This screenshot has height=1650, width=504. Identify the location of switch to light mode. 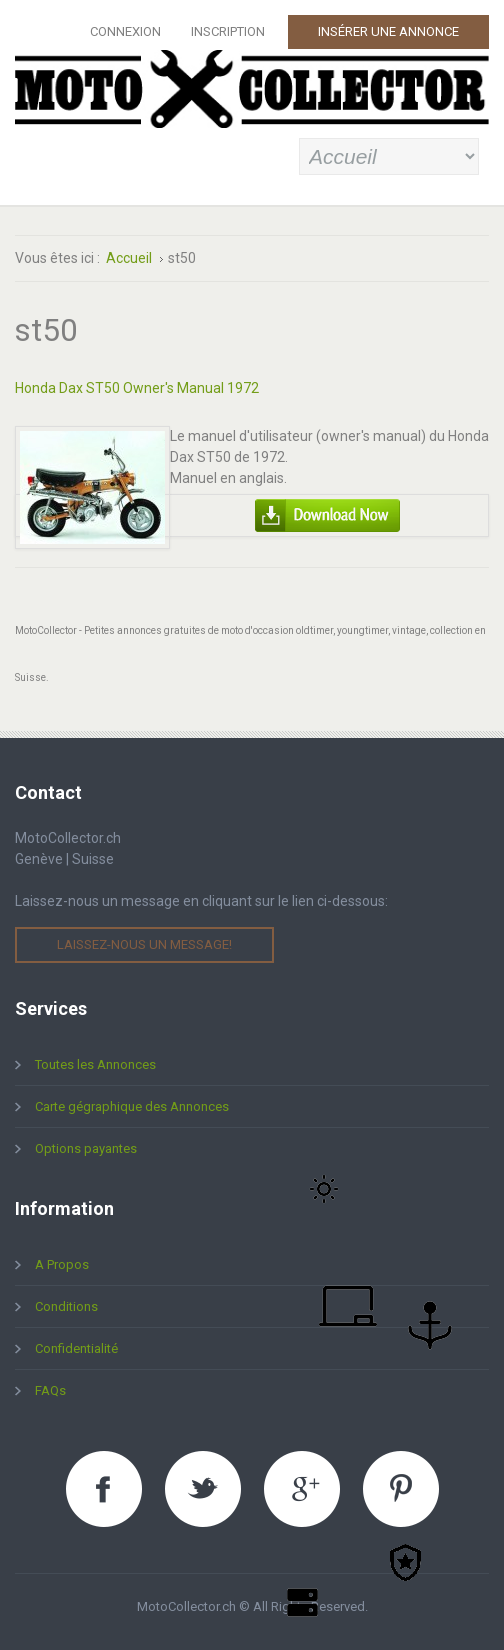
(324, 1189).